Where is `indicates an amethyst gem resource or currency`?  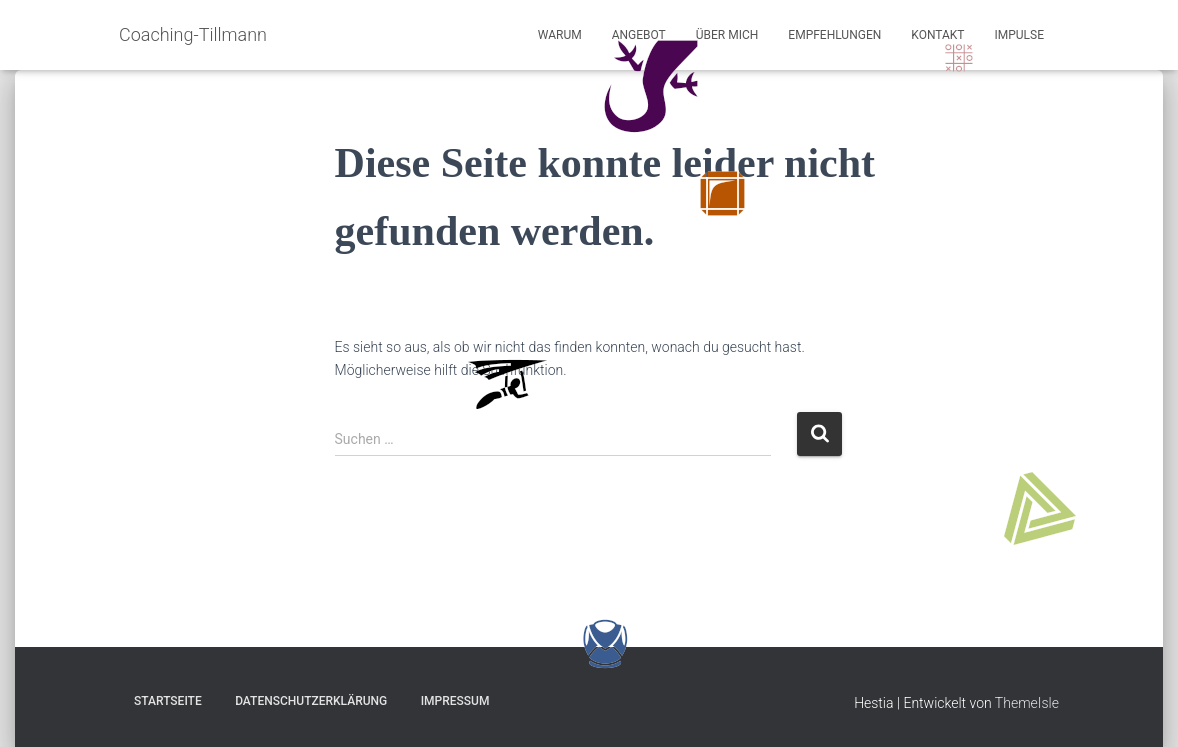 indicates an amethyst gem resource or currency is located at coordinates (722, 193).